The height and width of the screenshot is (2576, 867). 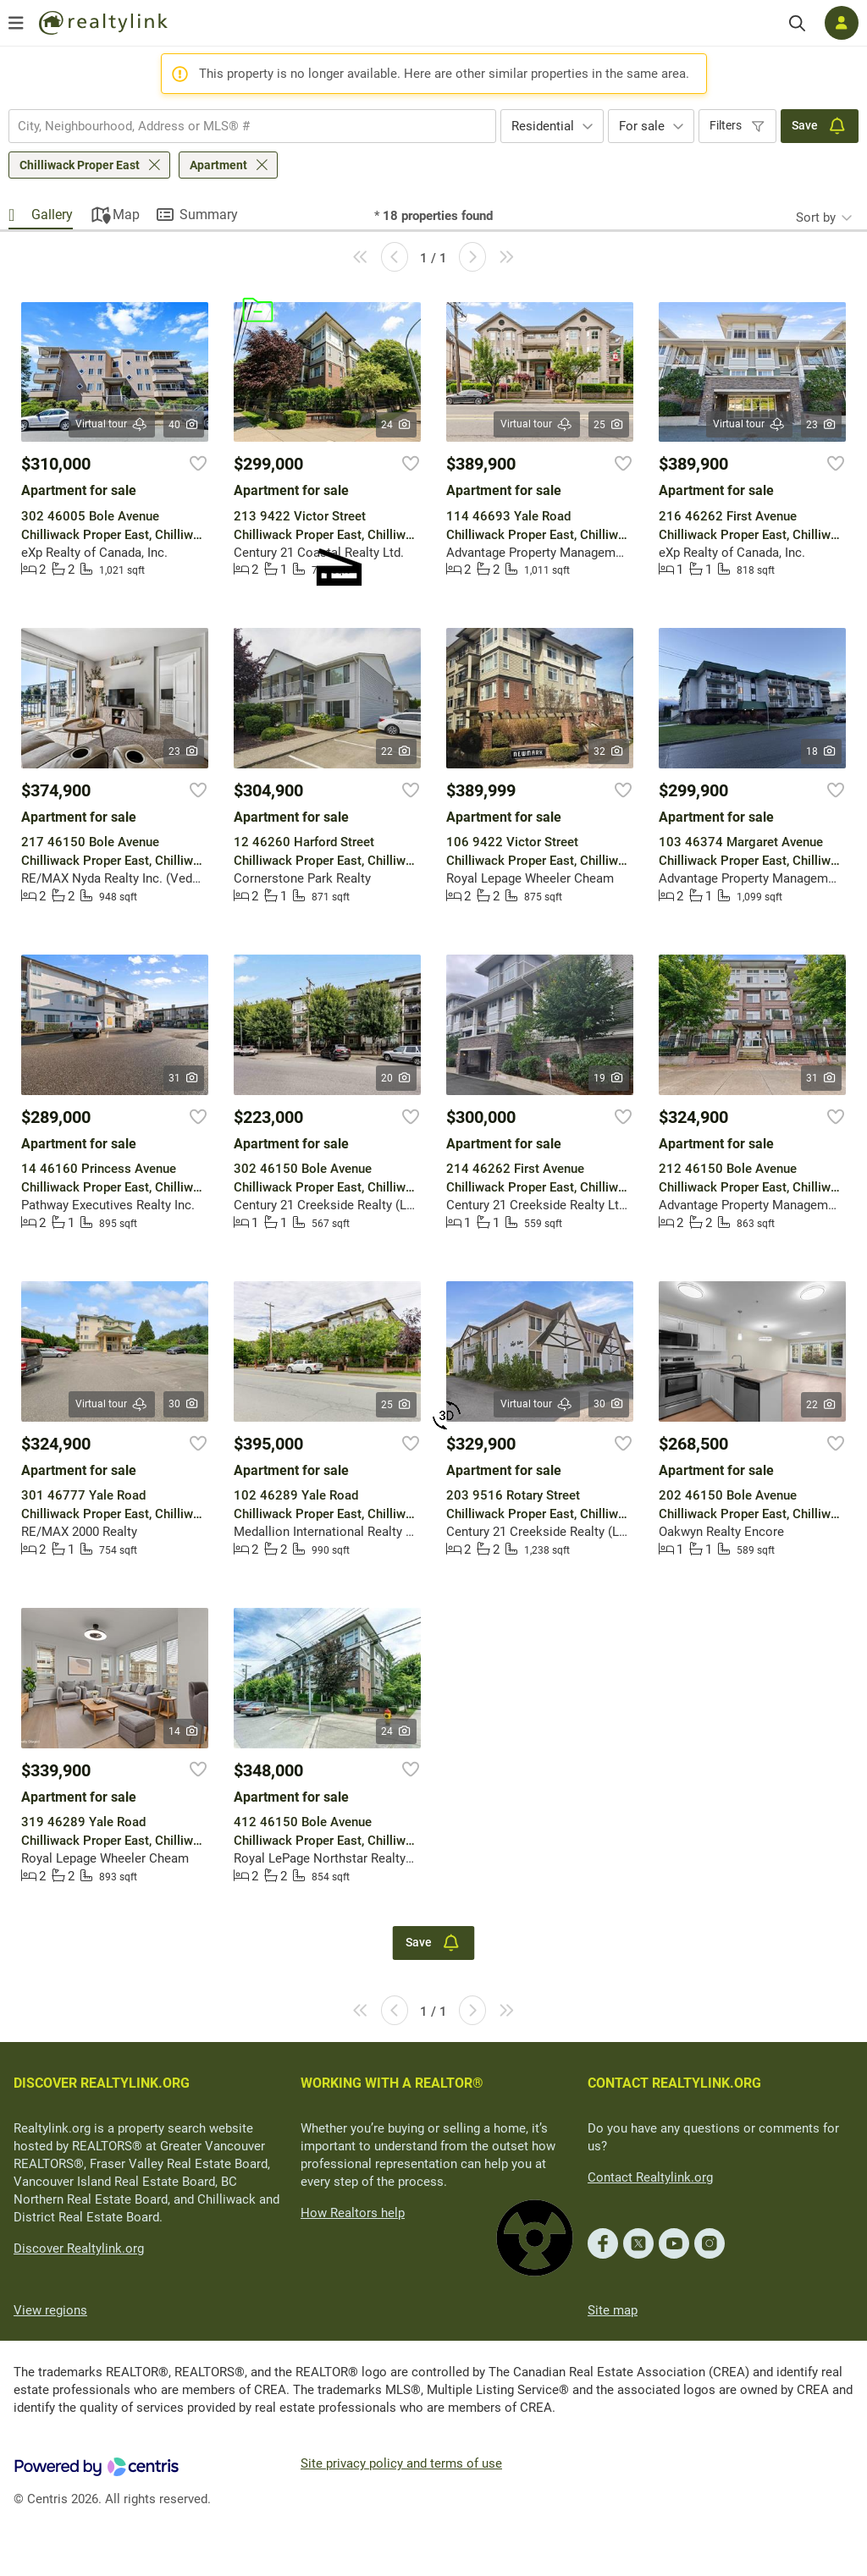 I want to click on remove a folder, so click(x=257, y=309).